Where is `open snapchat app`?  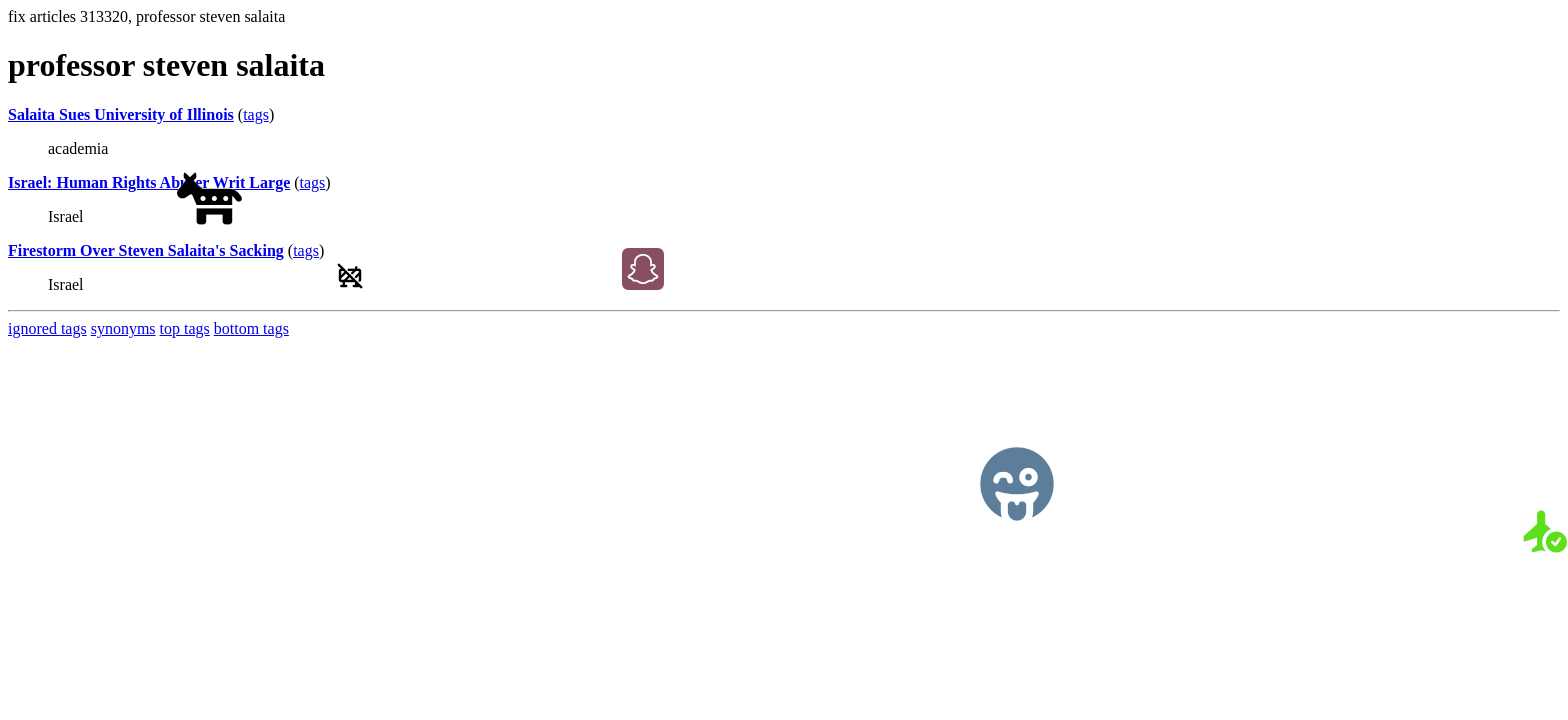 open snapchat app is located at coordinates (643, 269).